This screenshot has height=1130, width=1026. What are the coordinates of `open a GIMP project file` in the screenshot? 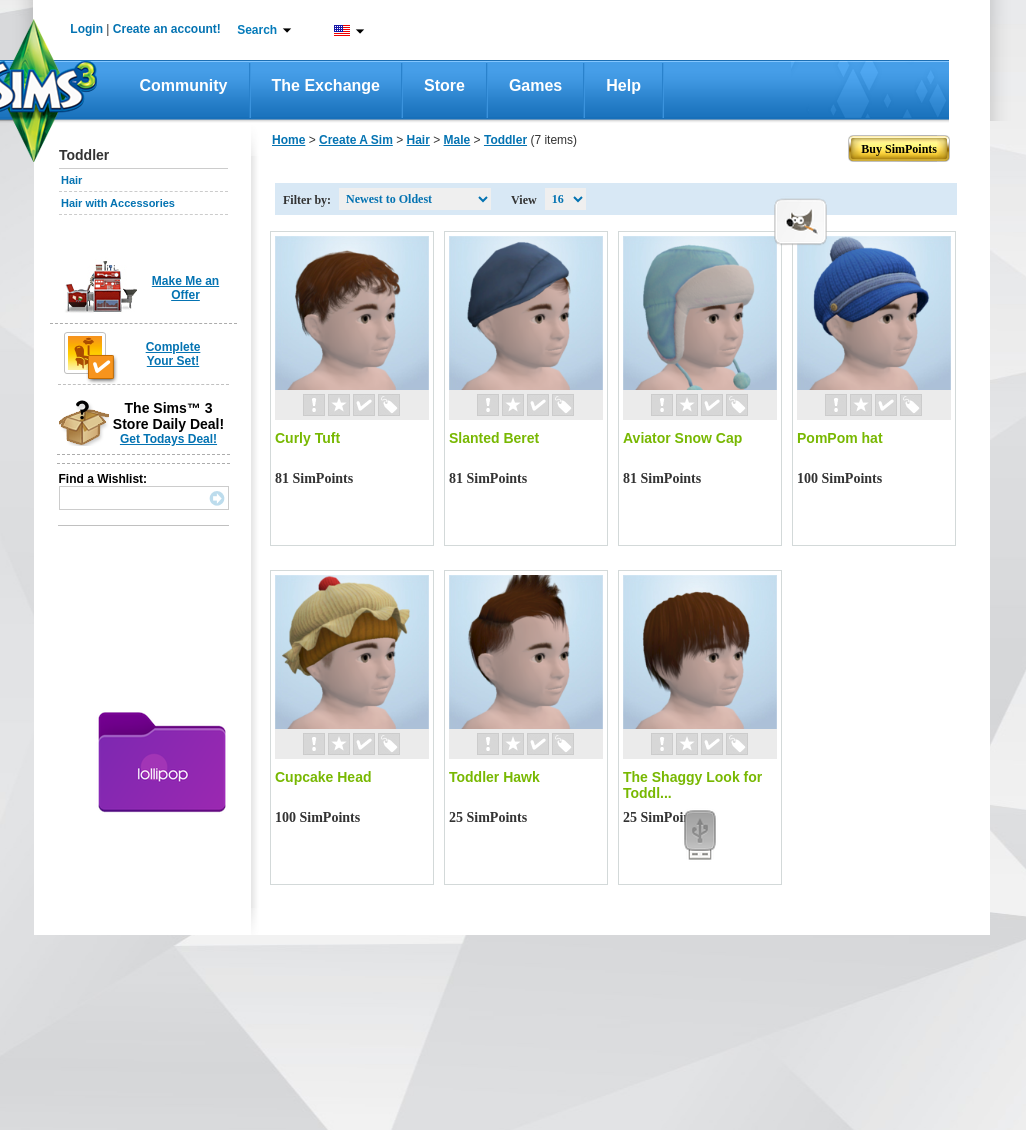 It's located at (800, 220).